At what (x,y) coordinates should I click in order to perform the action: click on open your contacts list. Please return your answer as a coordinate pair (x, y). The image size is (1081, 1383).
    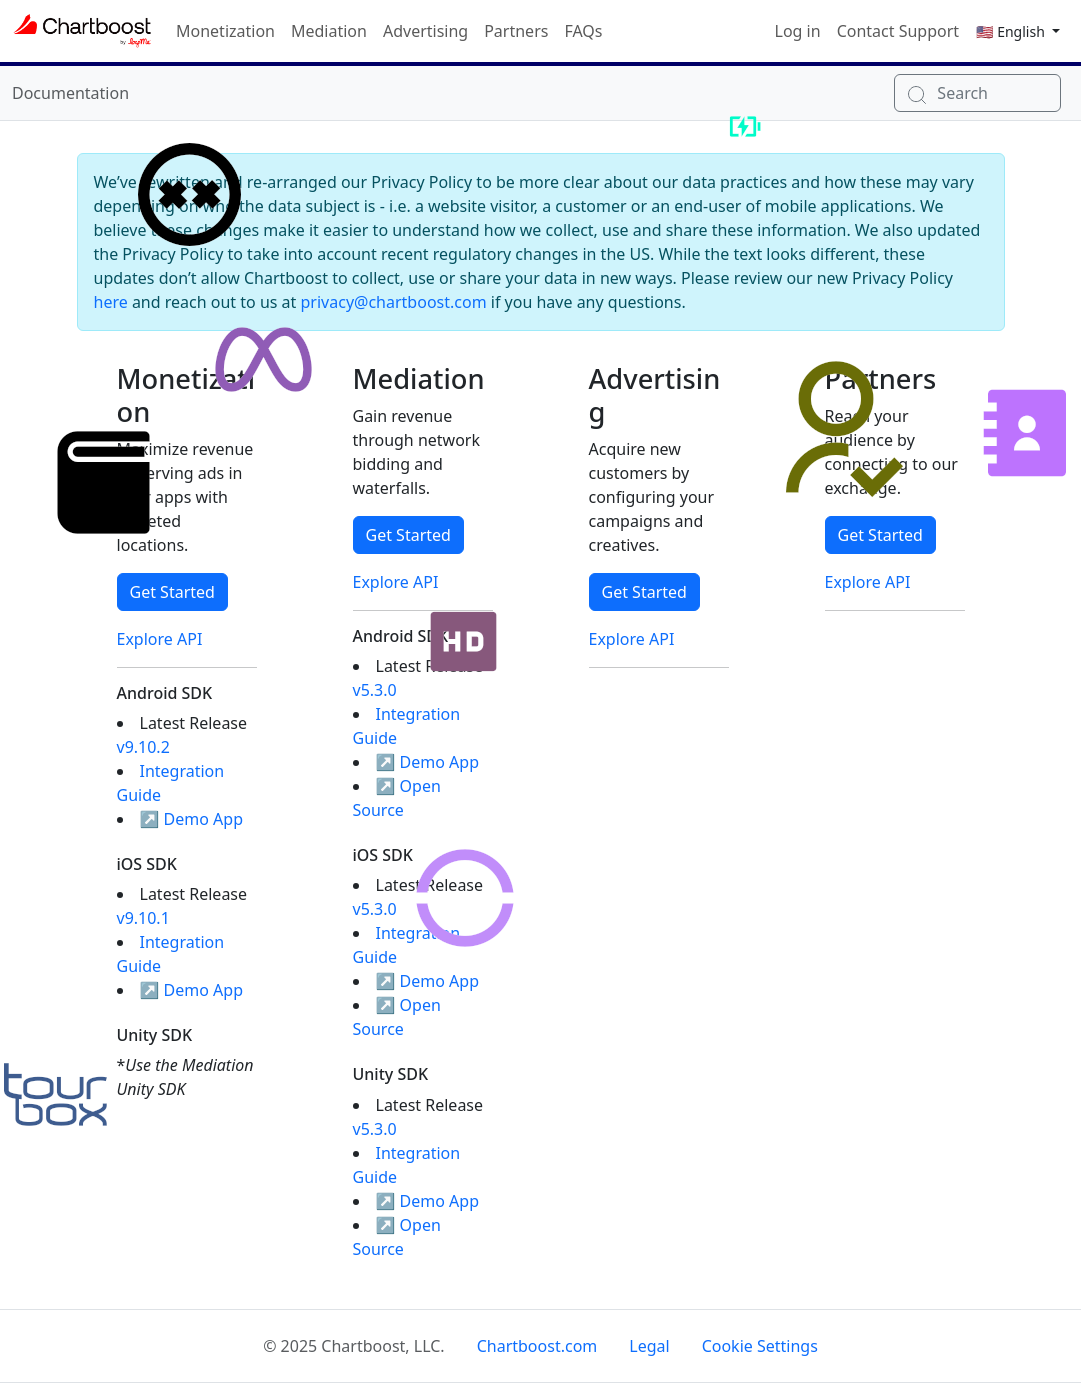
    Looking at the image, I should click on (1027, 433).